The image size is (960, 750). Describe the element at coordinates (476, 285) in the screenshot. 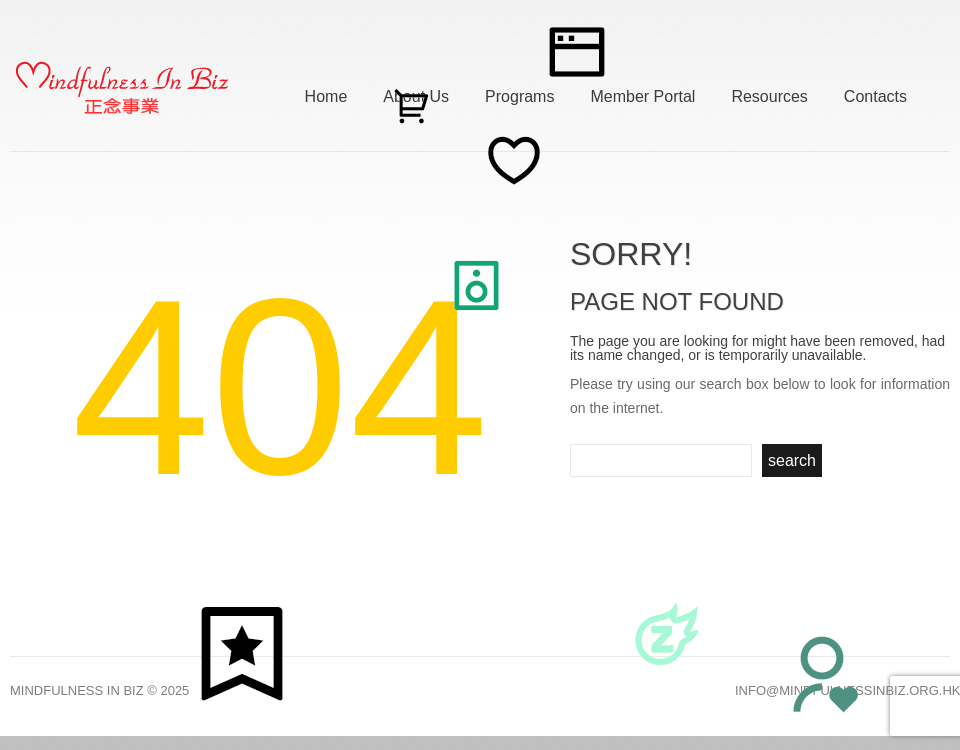

I see `adjust speaker or audio output settings` at that location.